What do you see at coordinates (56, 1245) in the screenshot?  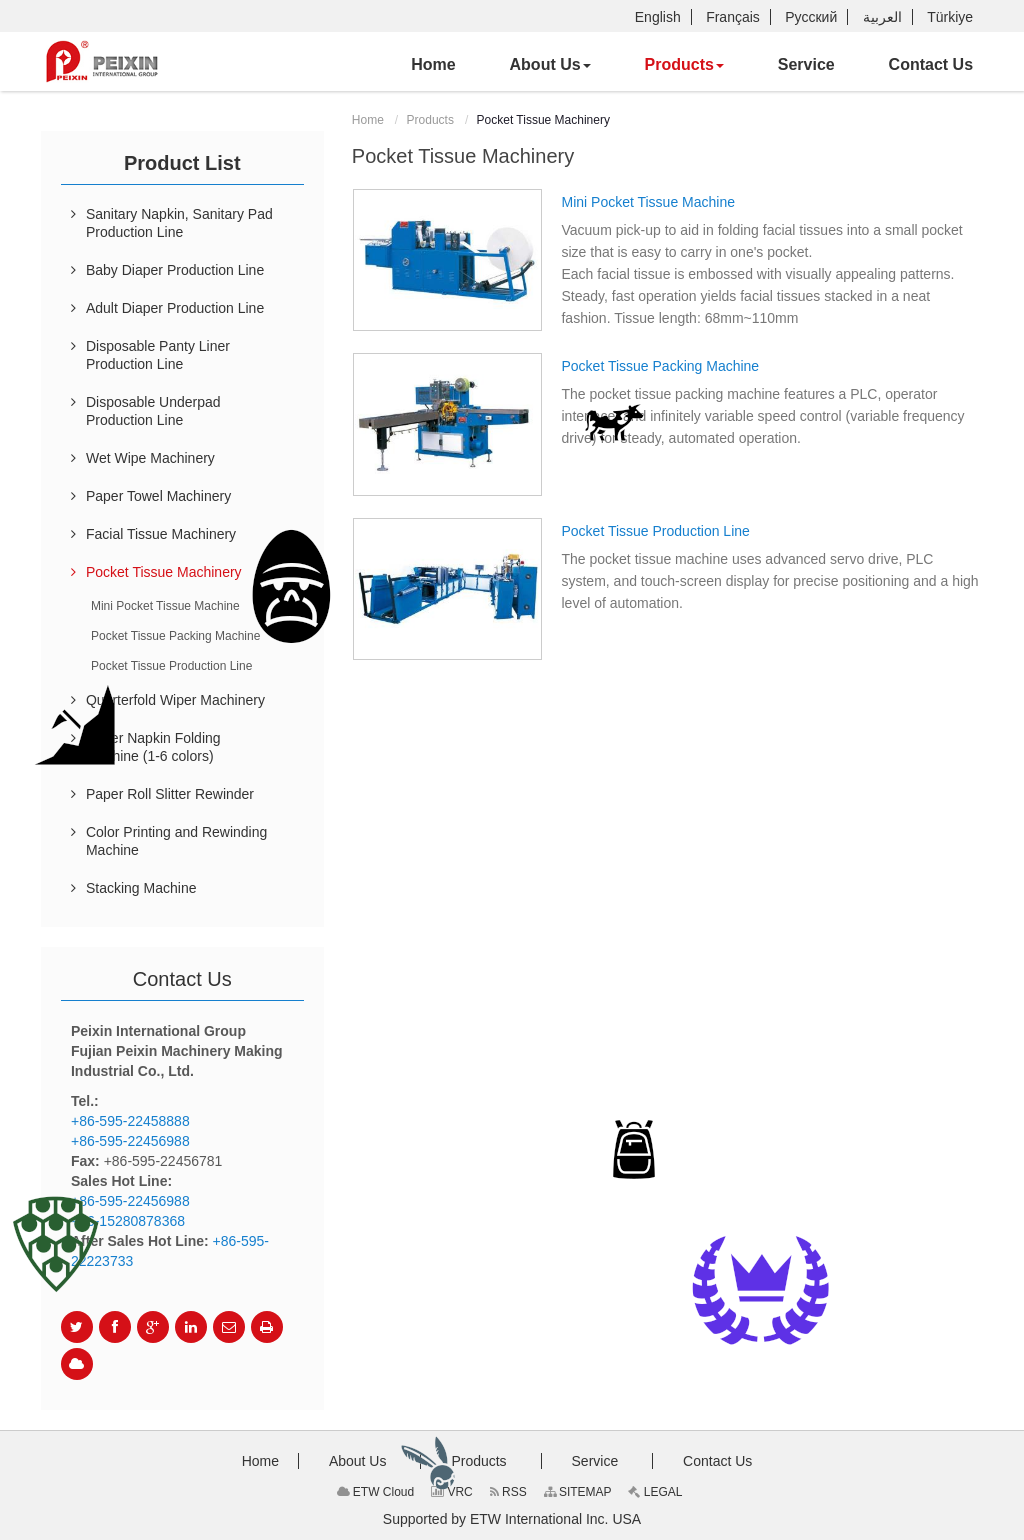 I see `activate energy shield or defensive ability` at bounding box center [56, 1245].